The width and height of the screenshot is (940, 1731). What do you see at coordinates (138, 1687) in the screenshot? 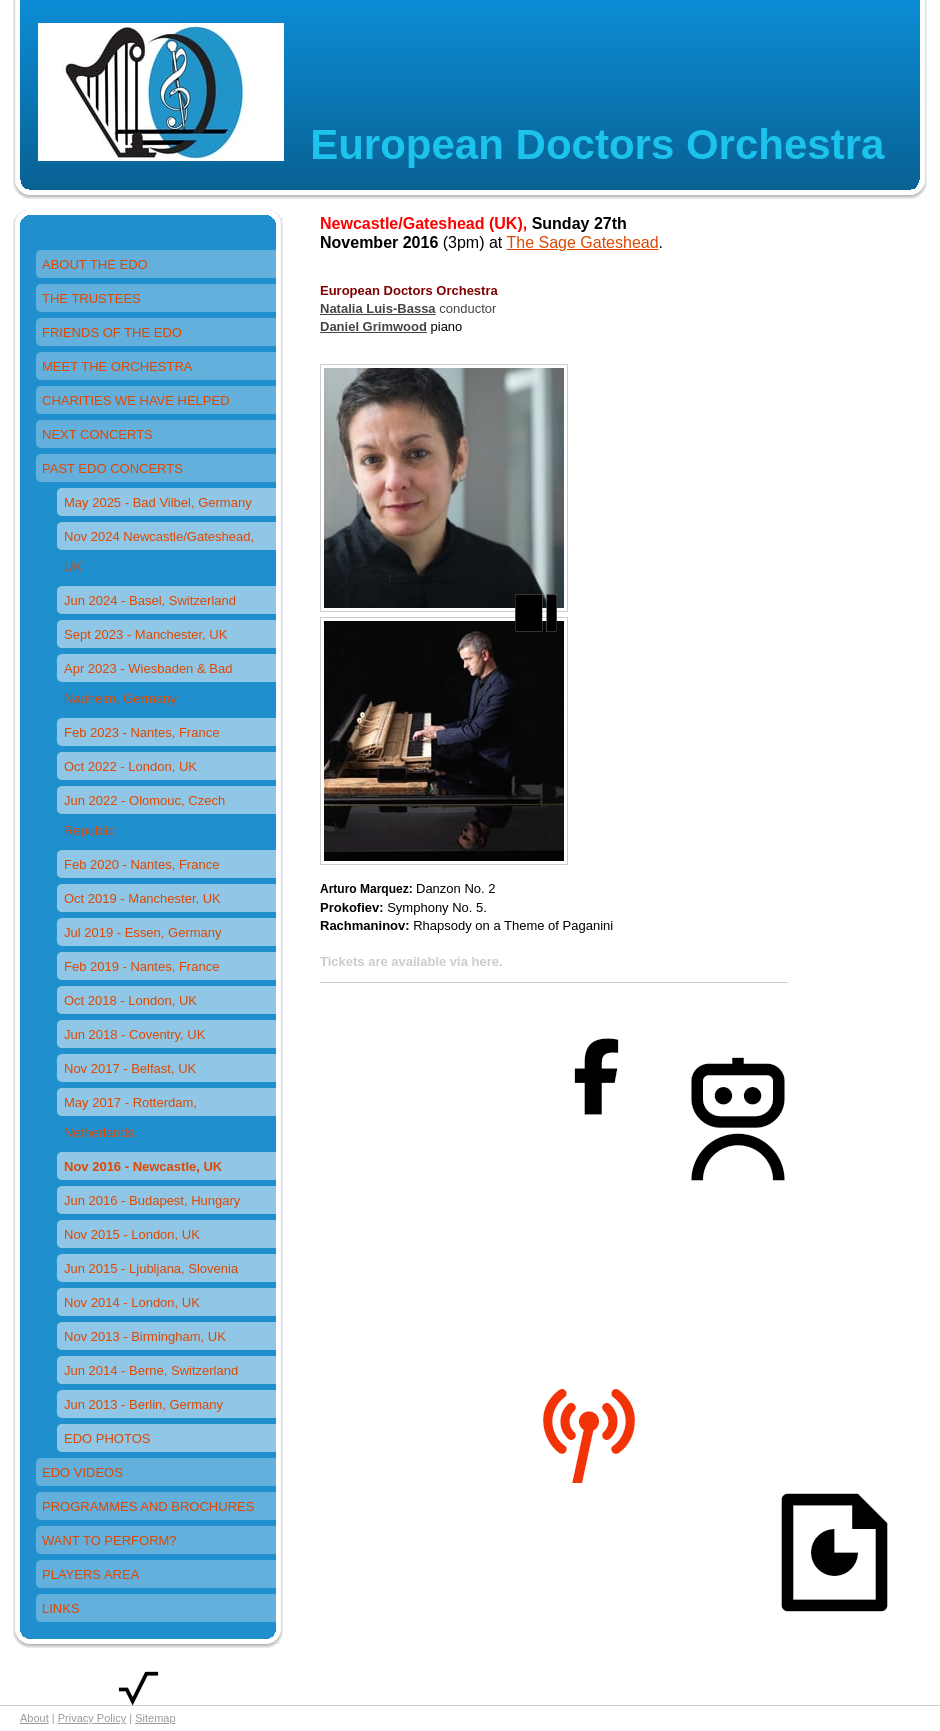
I see `access square root or radical function in calculator` at bounding box center [138, 1687].